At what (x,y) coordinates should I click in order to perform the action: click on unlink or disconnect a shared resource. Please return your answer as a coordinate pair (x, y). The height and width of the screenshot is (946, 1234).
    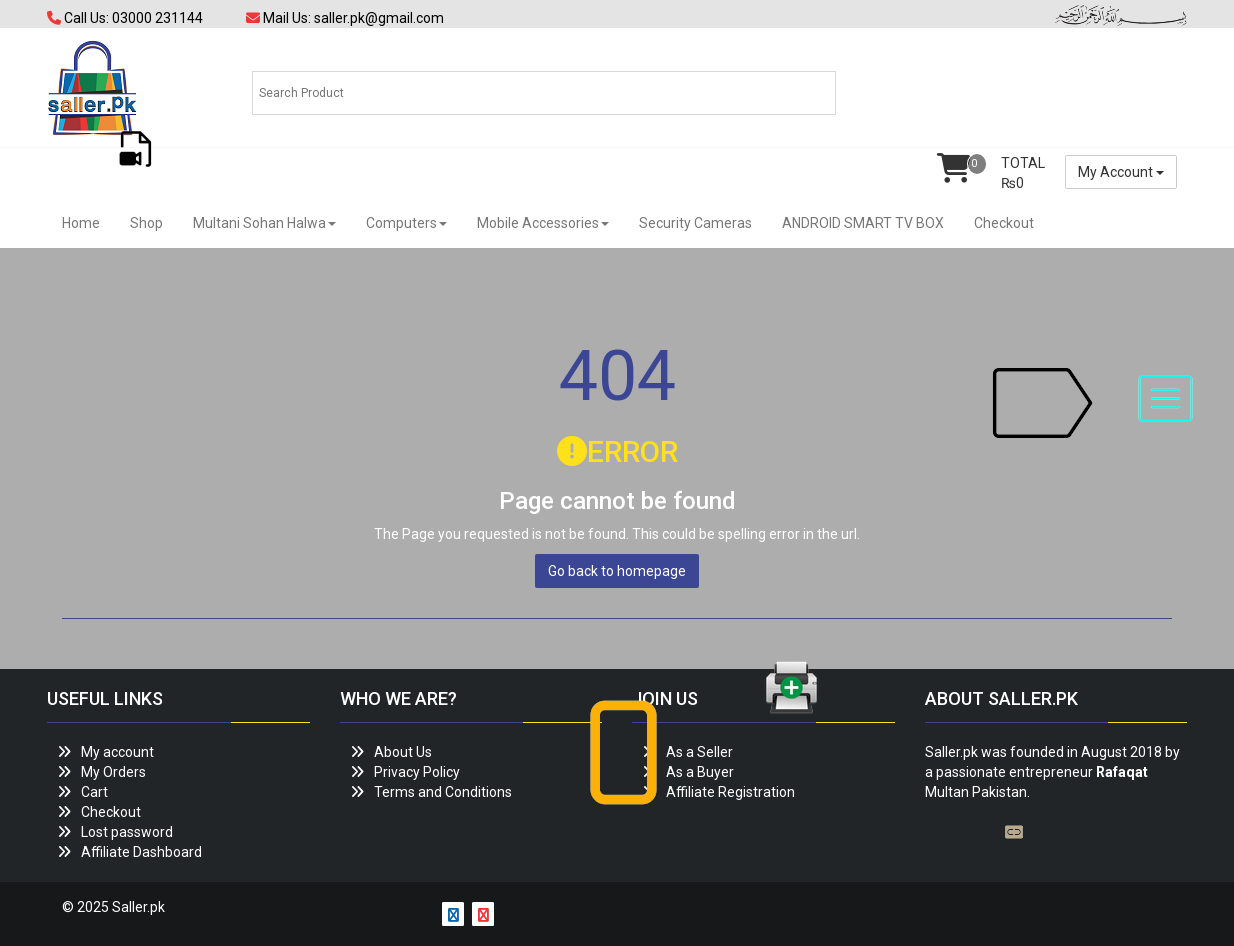
    Looking at the image, I should click on (1014, 832).